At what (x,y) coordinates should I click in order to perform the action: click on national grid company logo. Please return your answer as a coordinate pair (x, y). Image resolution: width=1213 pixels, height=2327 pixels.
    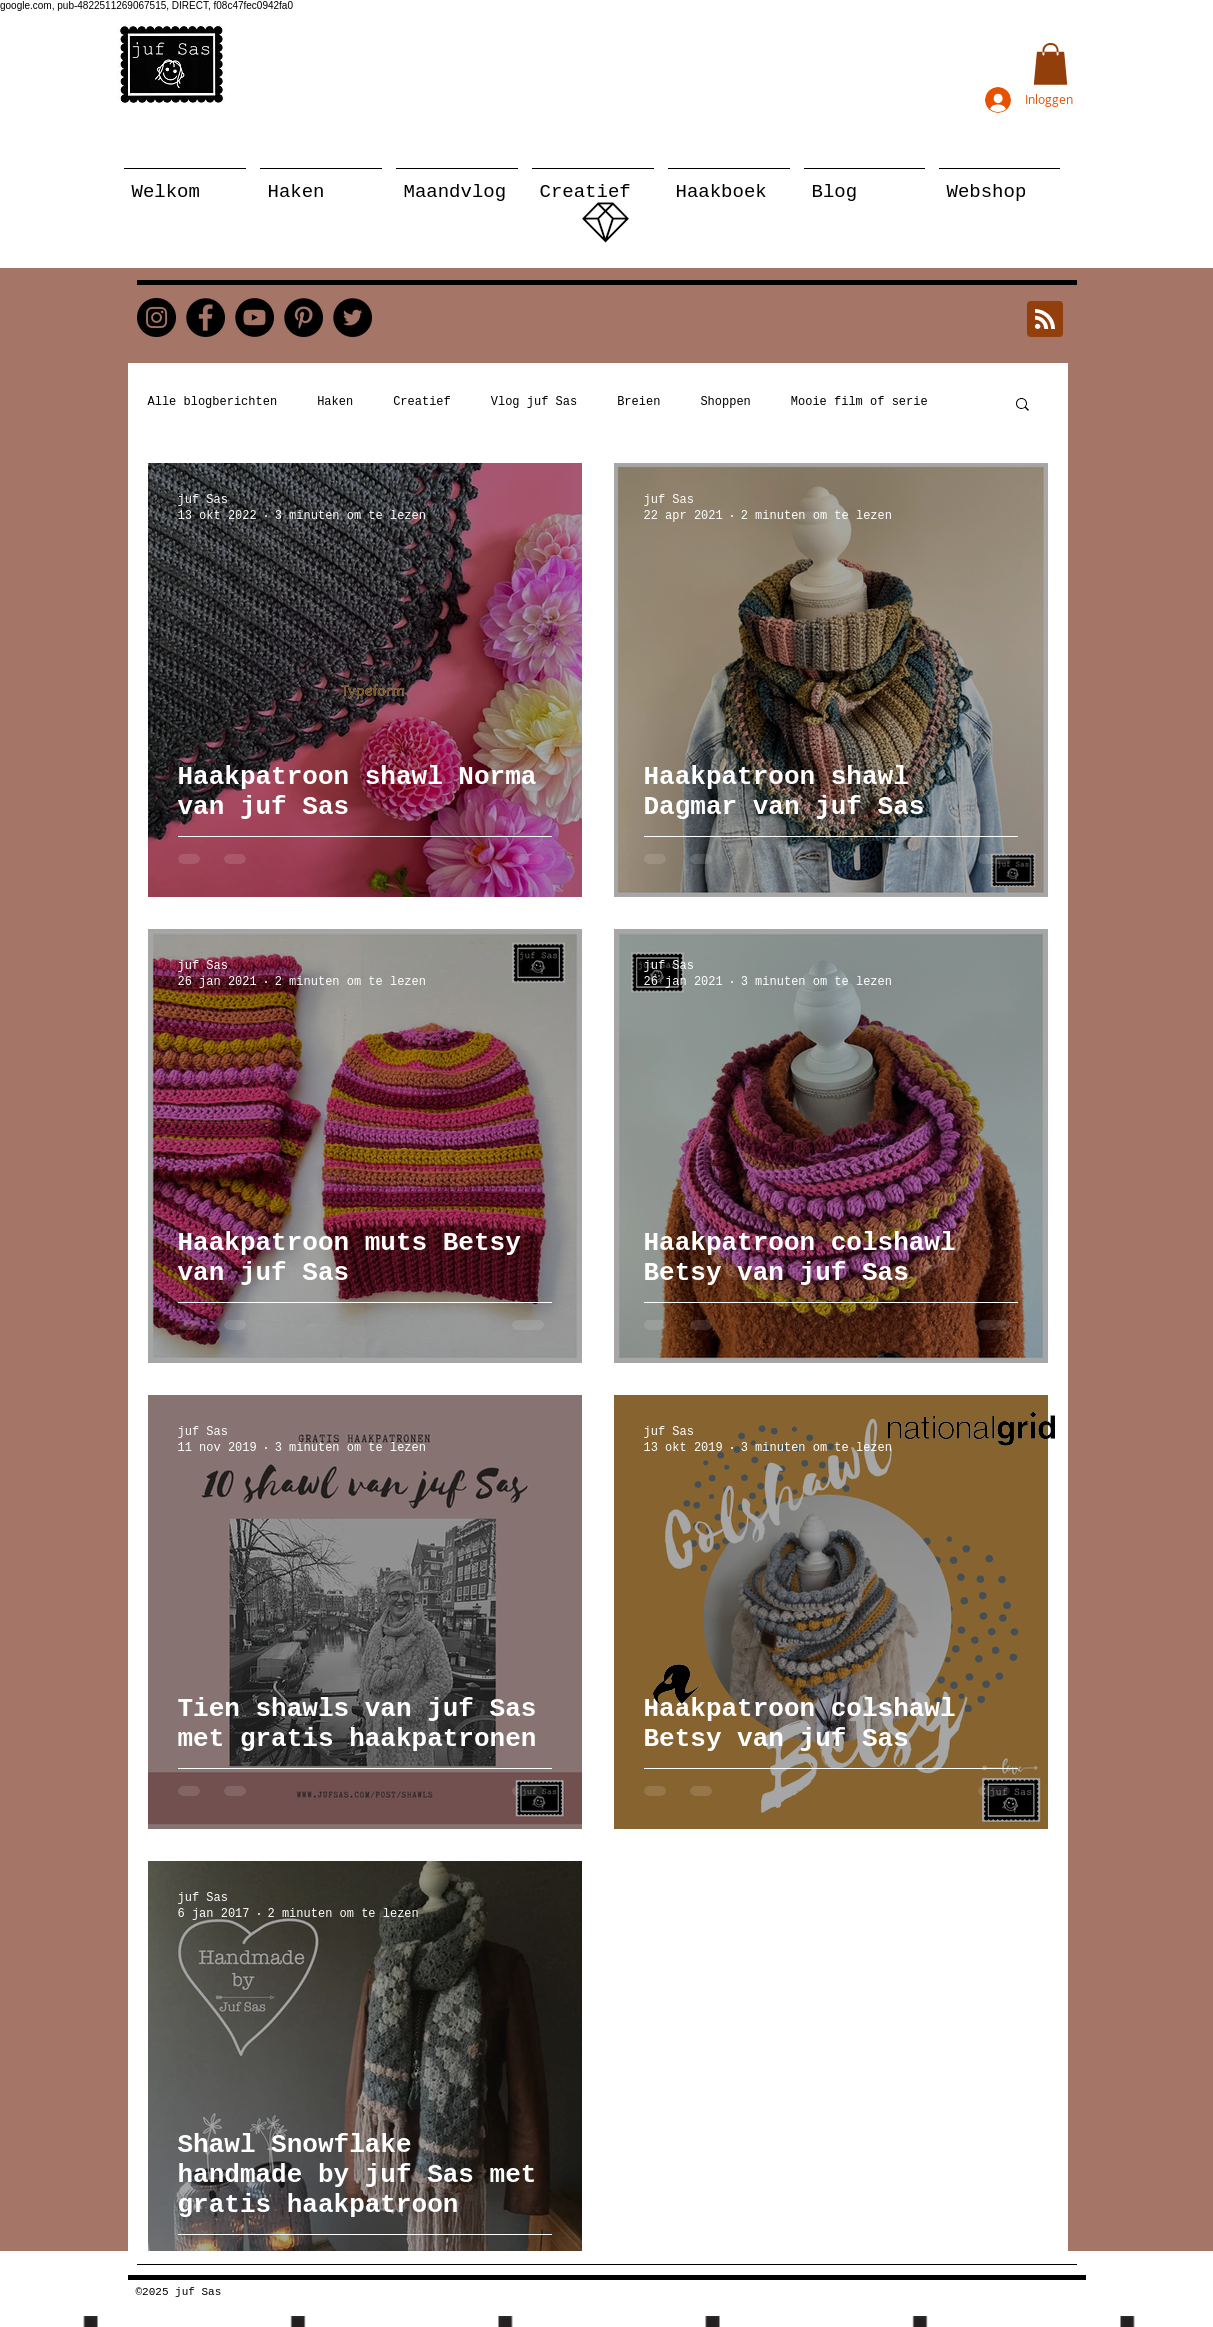
    Looking at the image, I should click on (971, 1428).